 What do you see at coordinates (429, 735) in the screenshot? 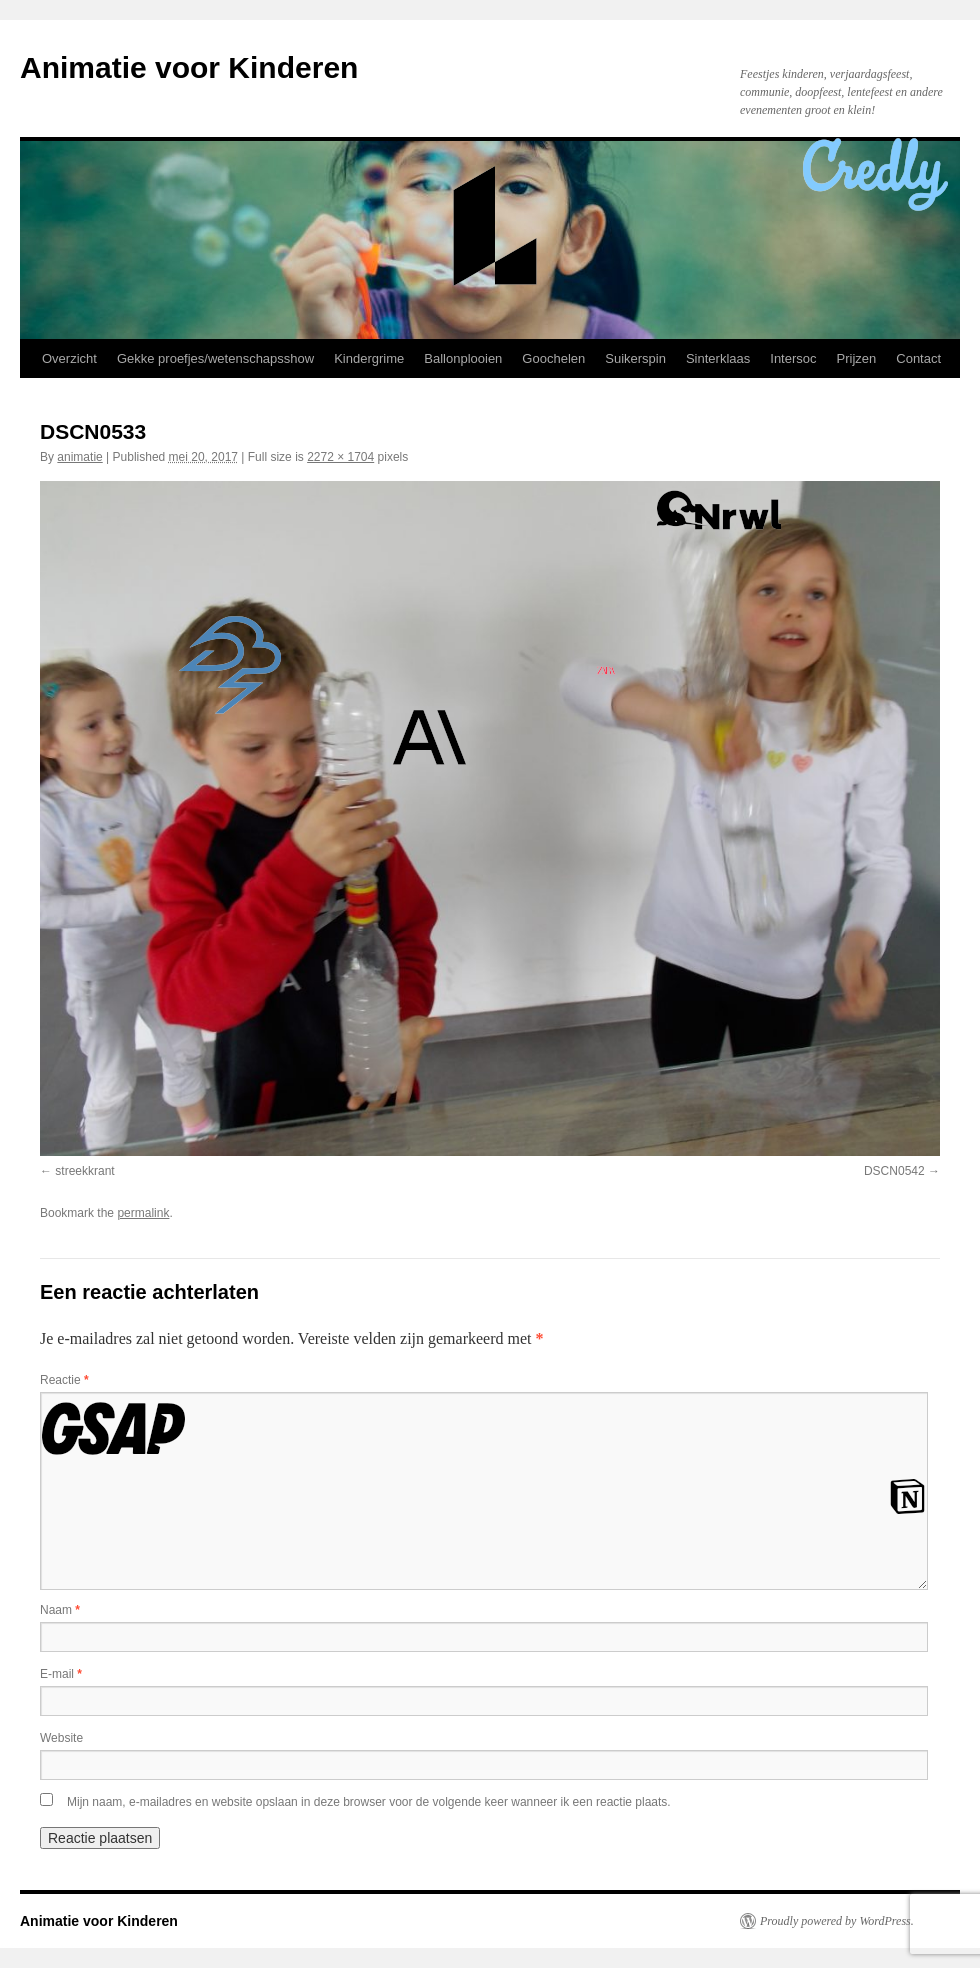
I see `anthropic company logo` at bounding box center [429, 735].